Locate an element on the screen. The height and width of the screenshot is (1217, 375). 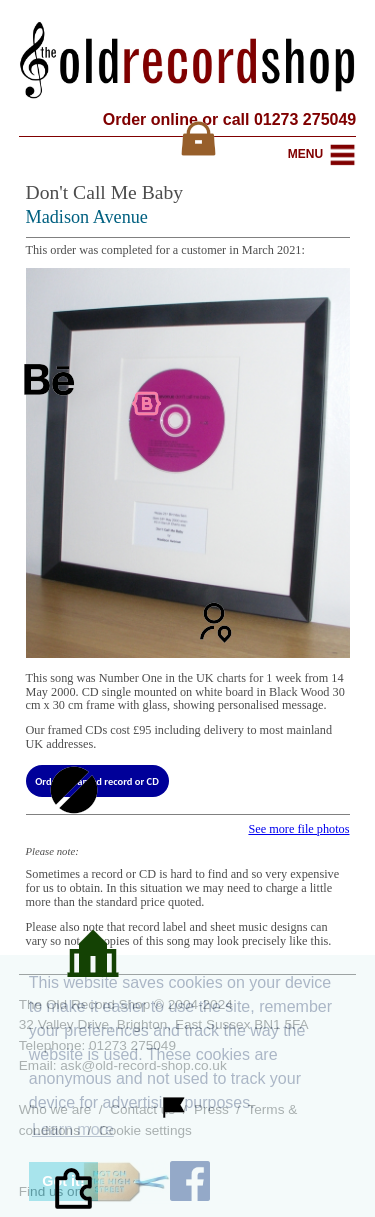
indicates a prohibited or blocked action is located at coordinates (74, 790).